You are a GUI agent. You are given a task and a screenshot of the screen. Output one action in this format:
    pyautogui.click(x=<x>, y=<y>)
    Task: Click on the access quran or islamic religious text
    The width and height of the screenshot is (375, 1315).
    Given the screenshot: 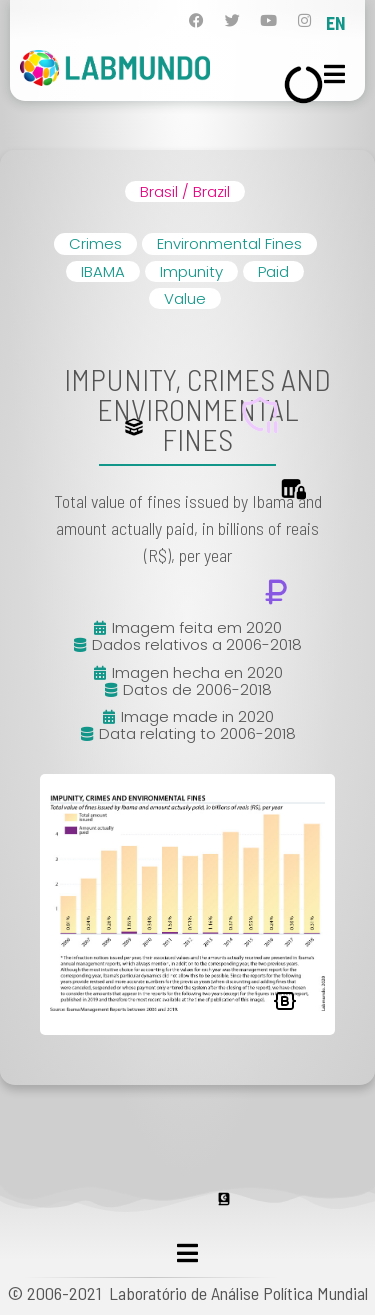 What is the action you would take?
    pyautogui.click(x=224, y=1199)
    